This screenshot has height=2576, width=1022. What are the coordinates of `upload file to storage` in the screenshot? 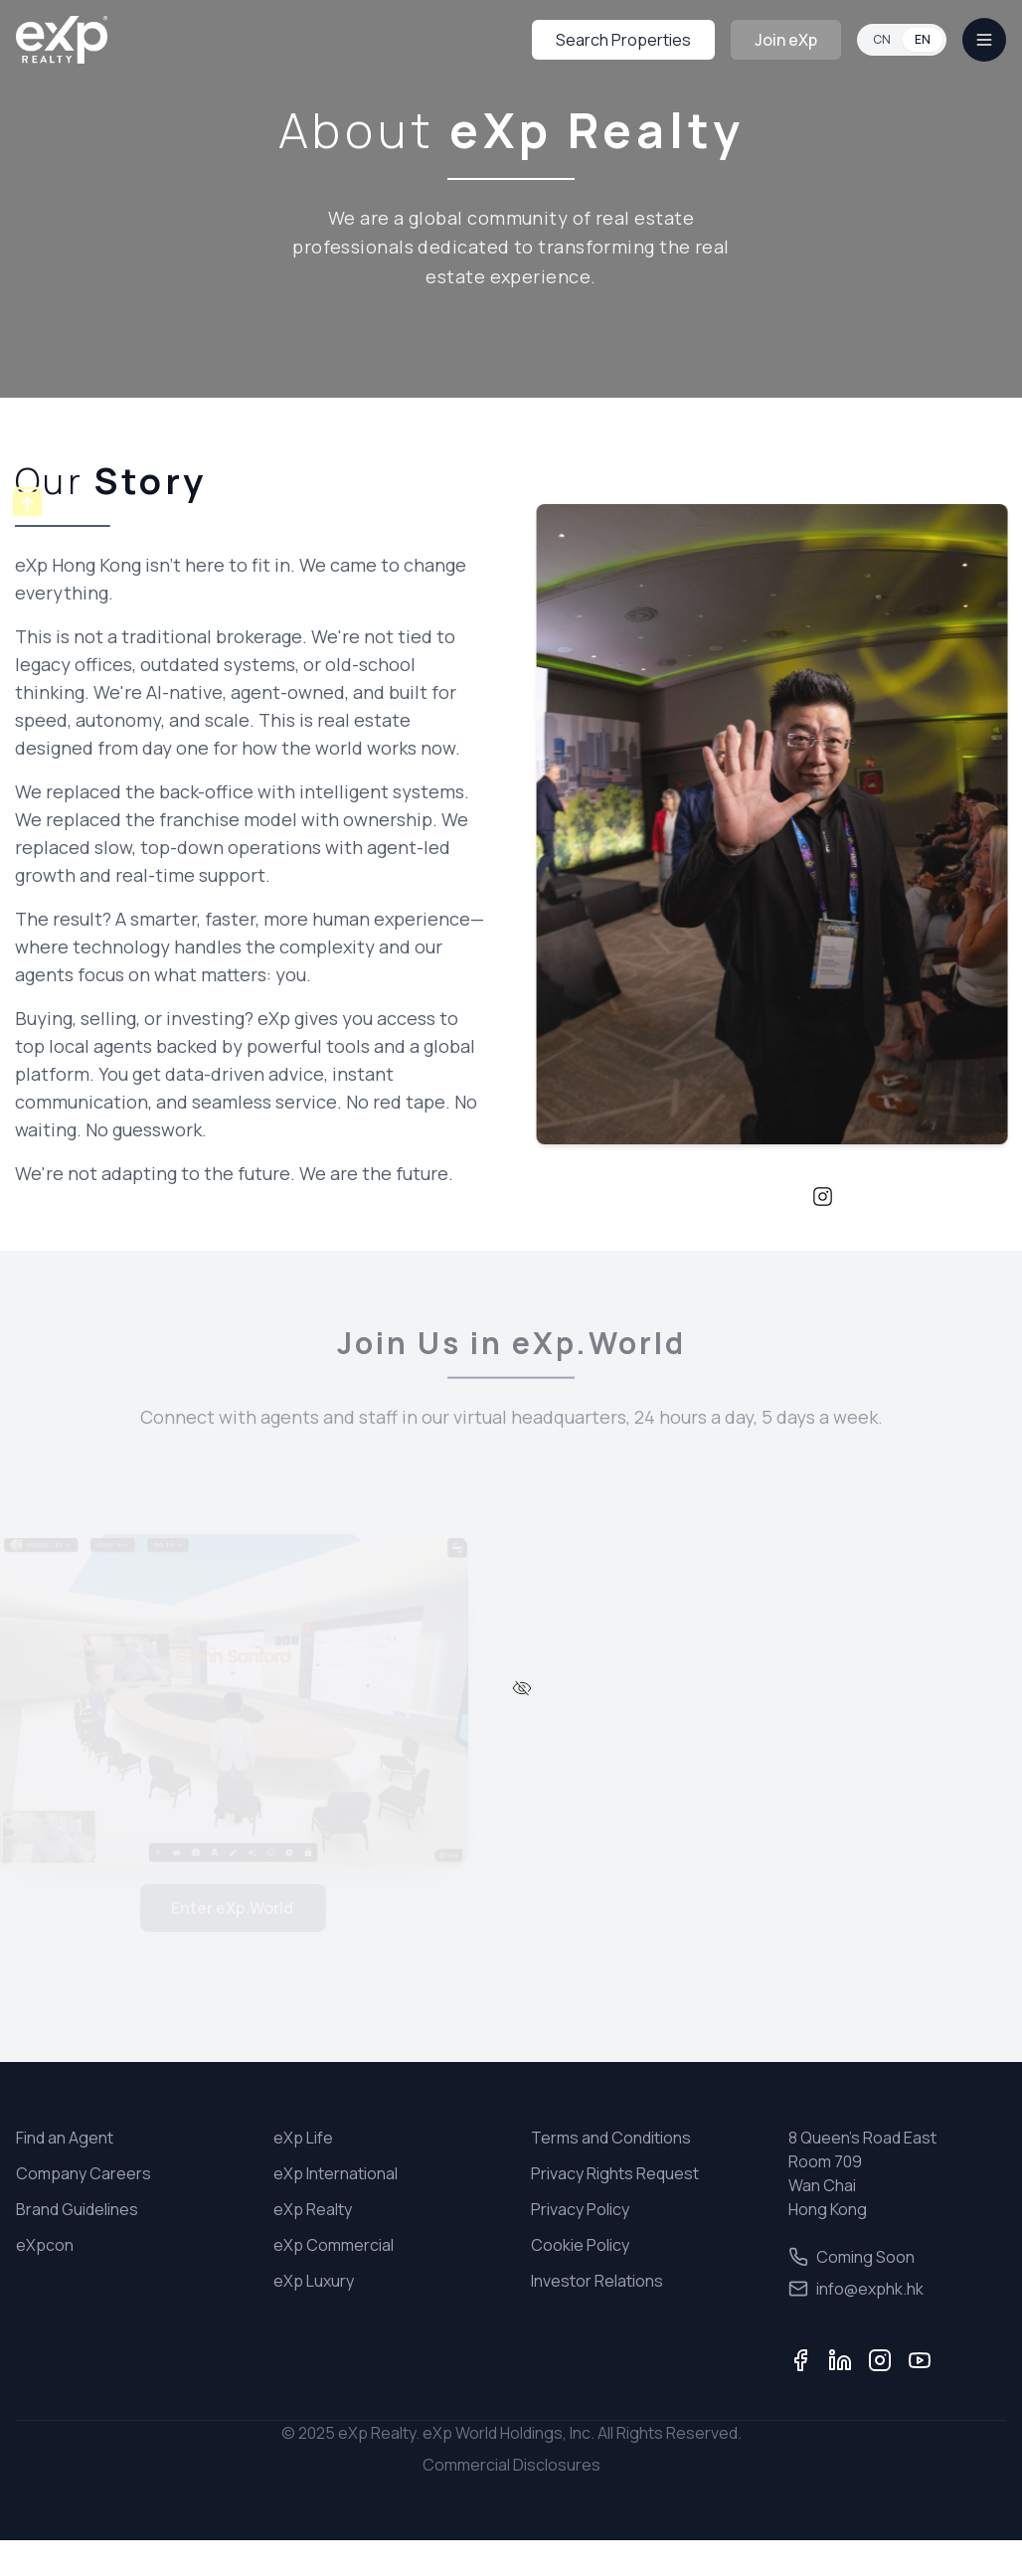 It's located at (27, 501).